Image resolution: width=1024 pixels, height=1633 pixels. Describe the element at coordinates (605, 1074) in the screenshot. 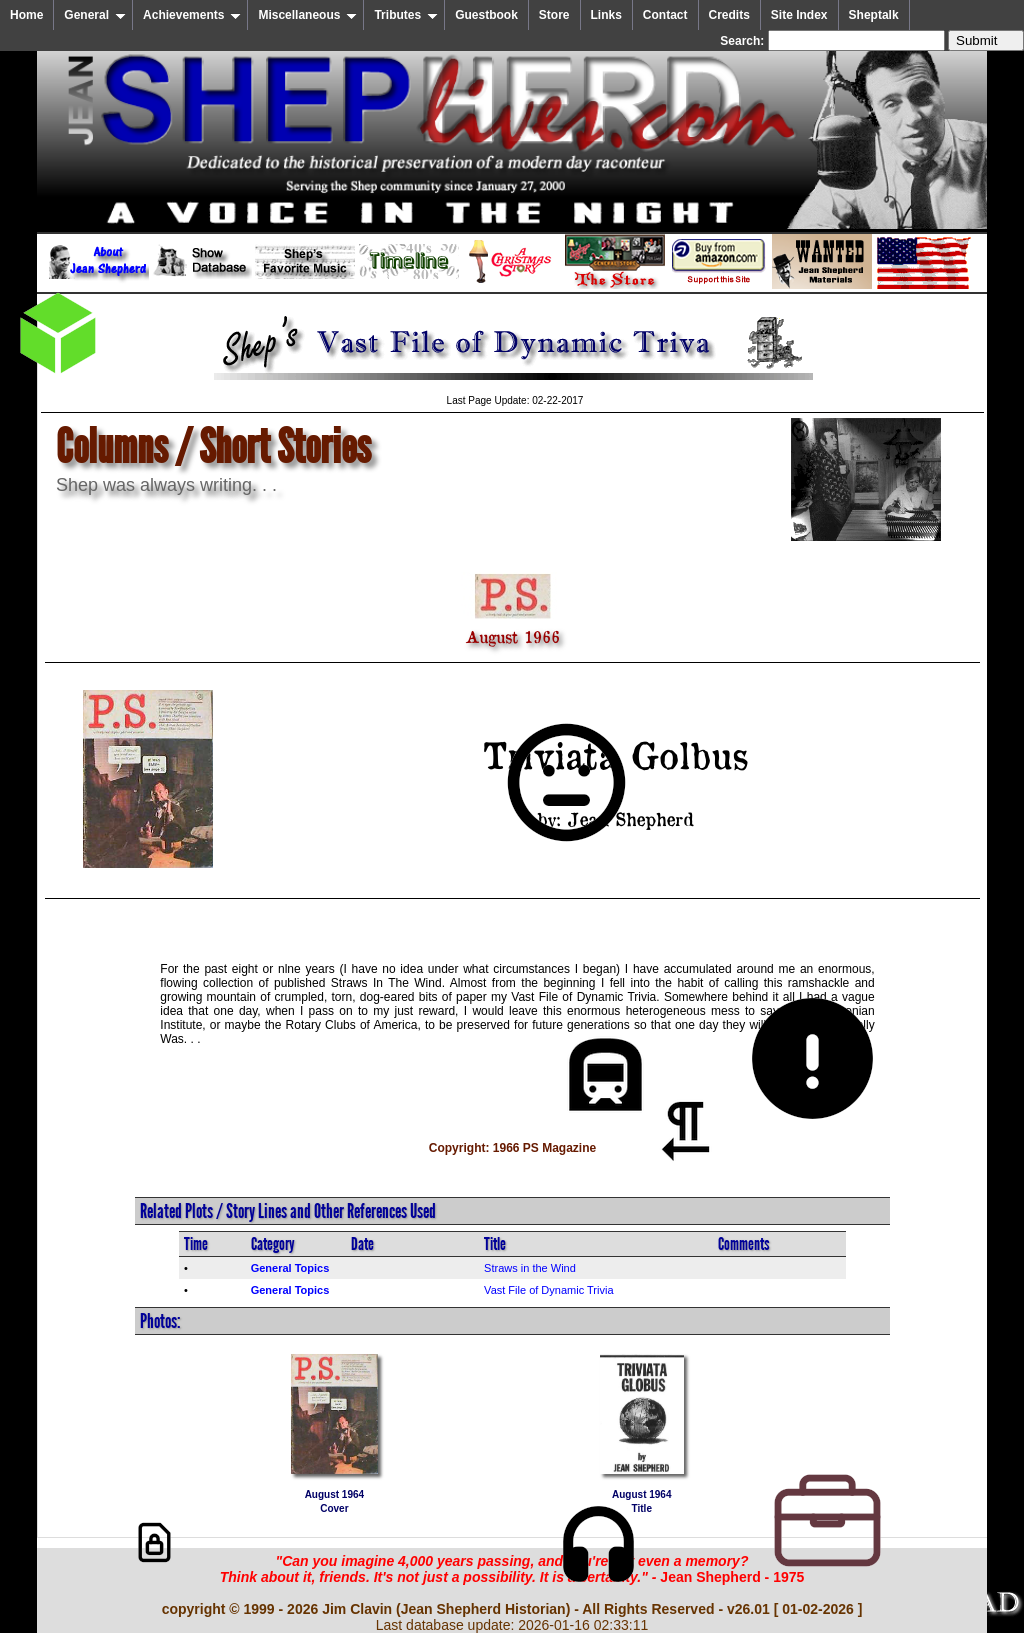

I see `view subway or metro transit options` at that location.